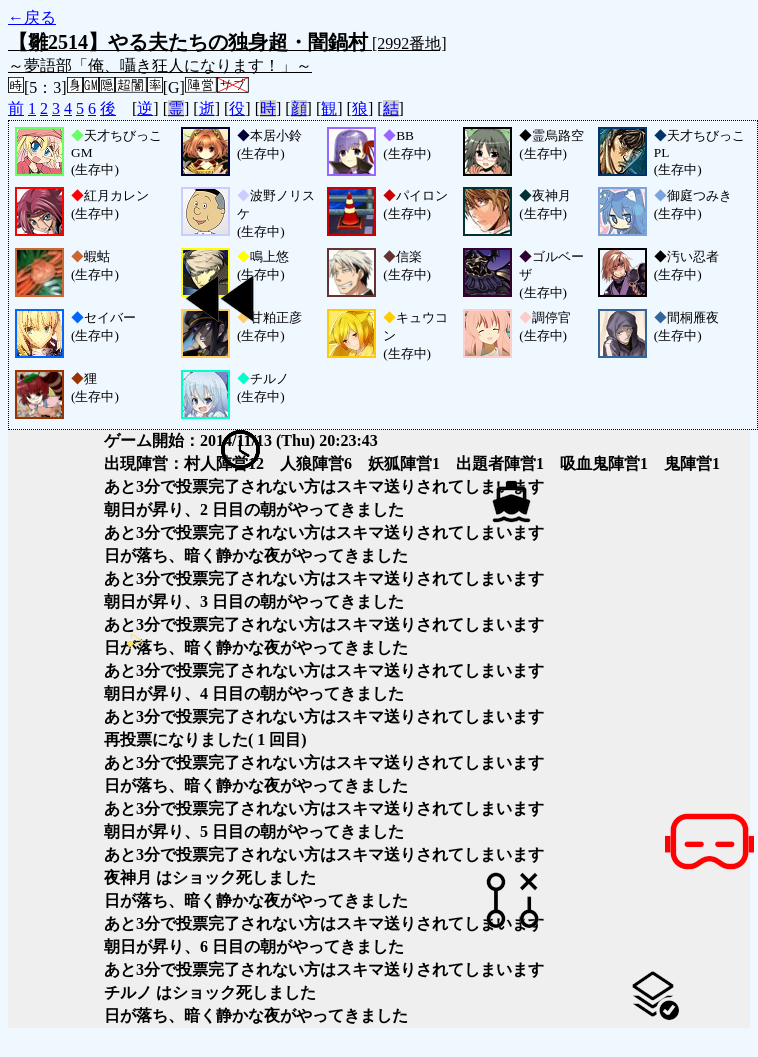 This screenshot has height=1057, width=758. I want to click on view active layers in the editor, so click(653, 994).